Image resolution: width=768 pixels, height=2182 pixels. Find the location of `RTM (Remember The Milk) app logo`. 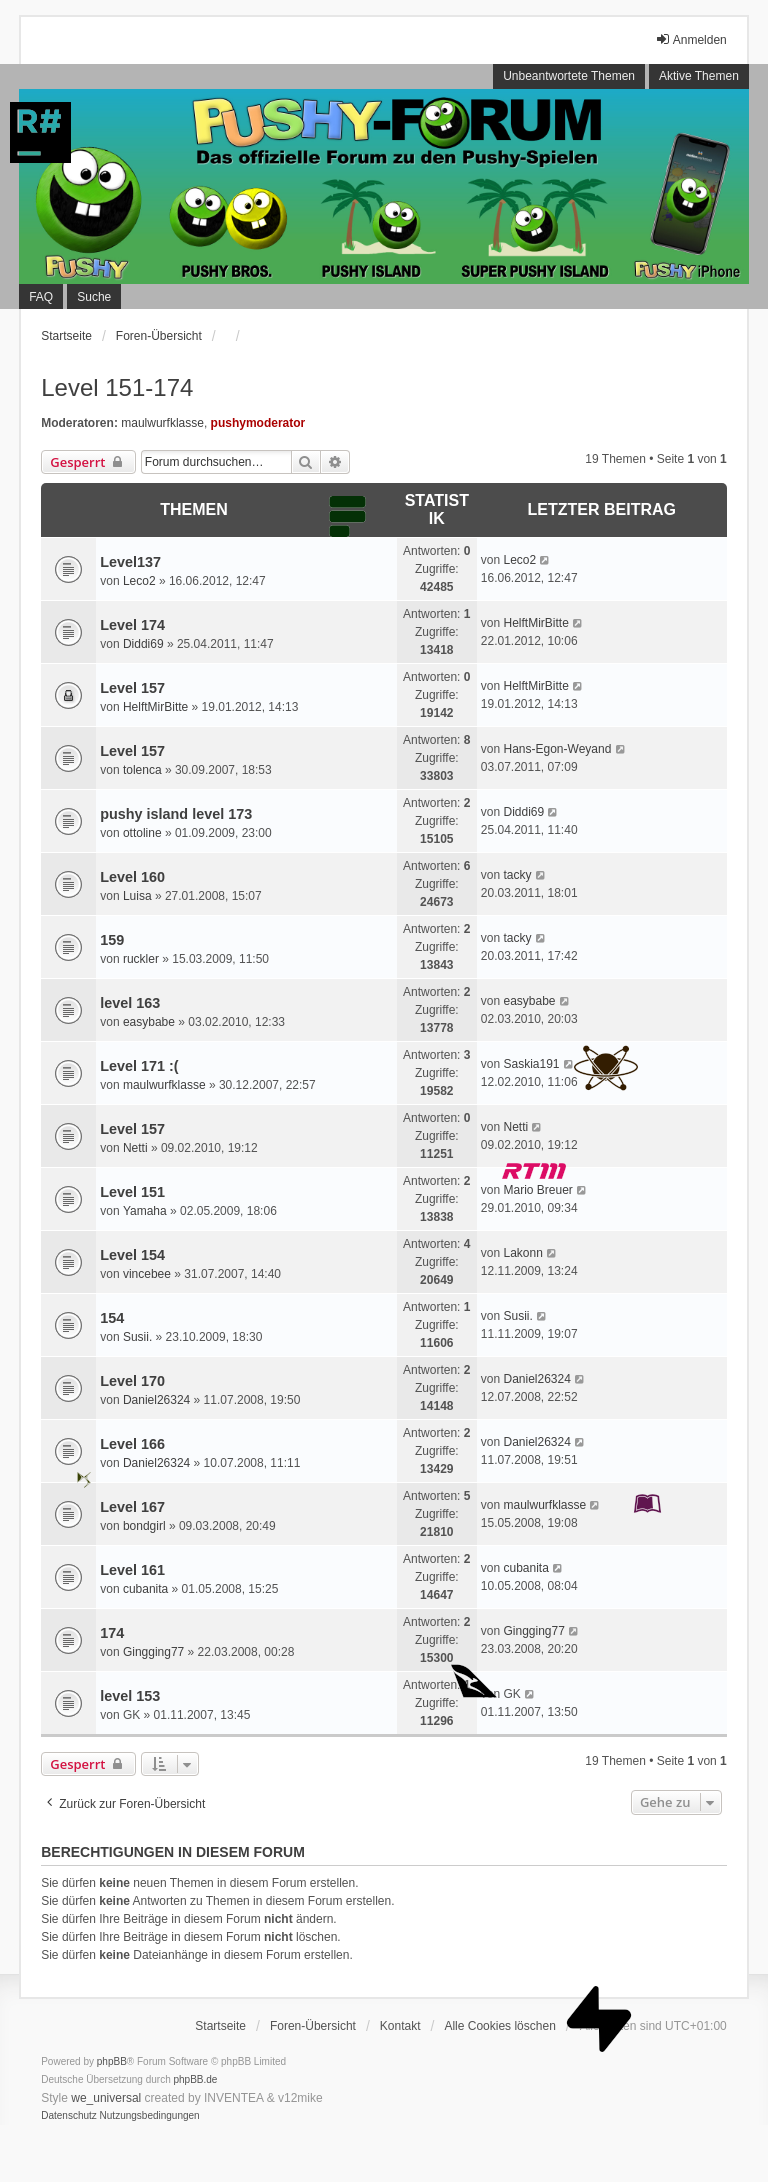

RTM (Remember The Milk) app logo is located at coordinates (534, 1171).